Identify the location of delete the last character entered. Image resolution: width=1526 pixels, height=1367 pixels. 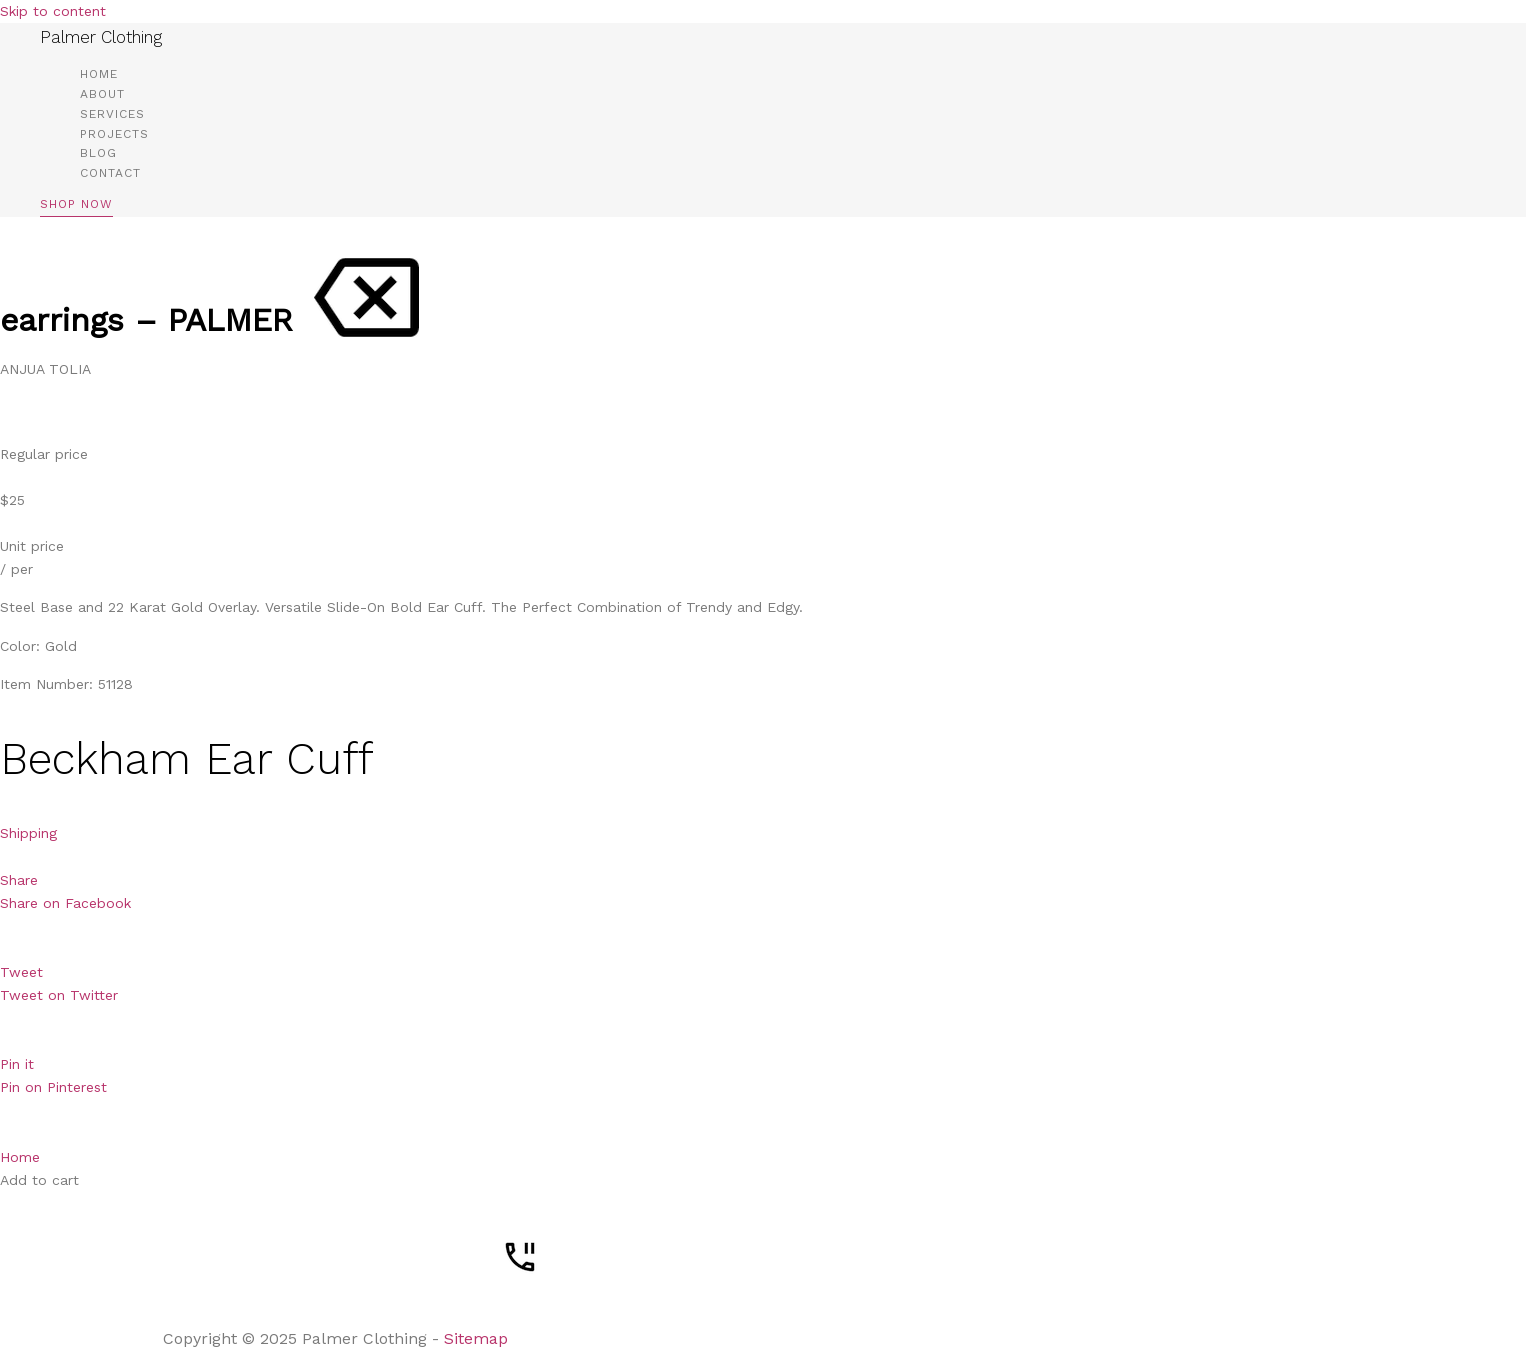
(366, 297).